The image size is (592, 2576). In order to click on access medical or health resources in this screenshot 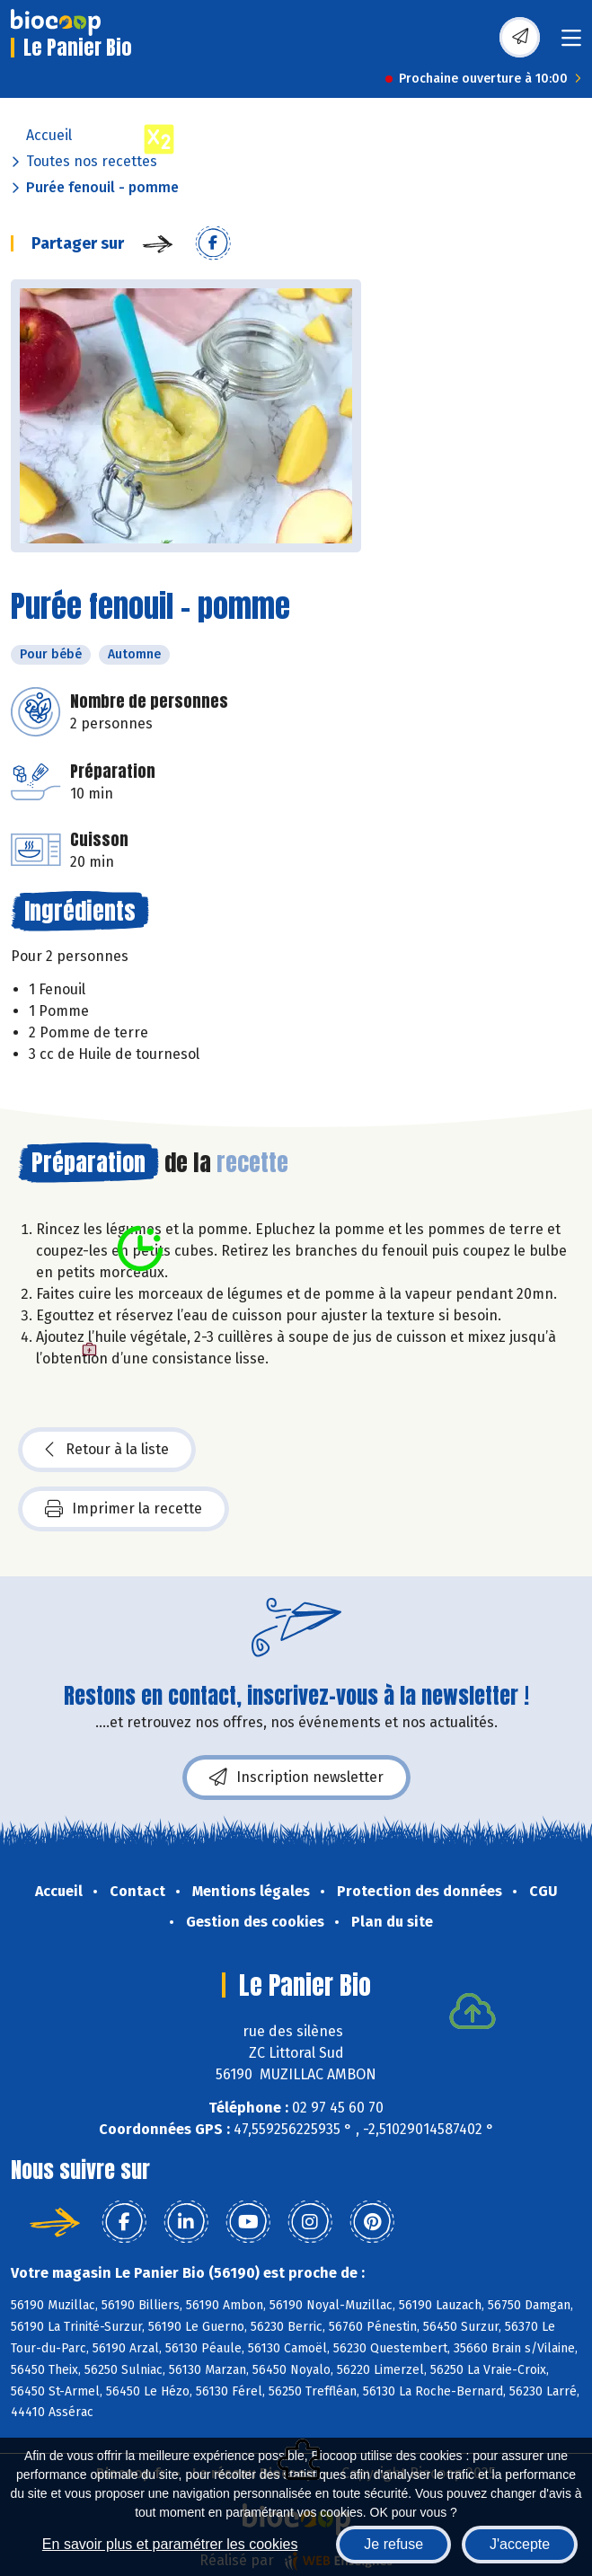, I will do `click(89, 1349)`.